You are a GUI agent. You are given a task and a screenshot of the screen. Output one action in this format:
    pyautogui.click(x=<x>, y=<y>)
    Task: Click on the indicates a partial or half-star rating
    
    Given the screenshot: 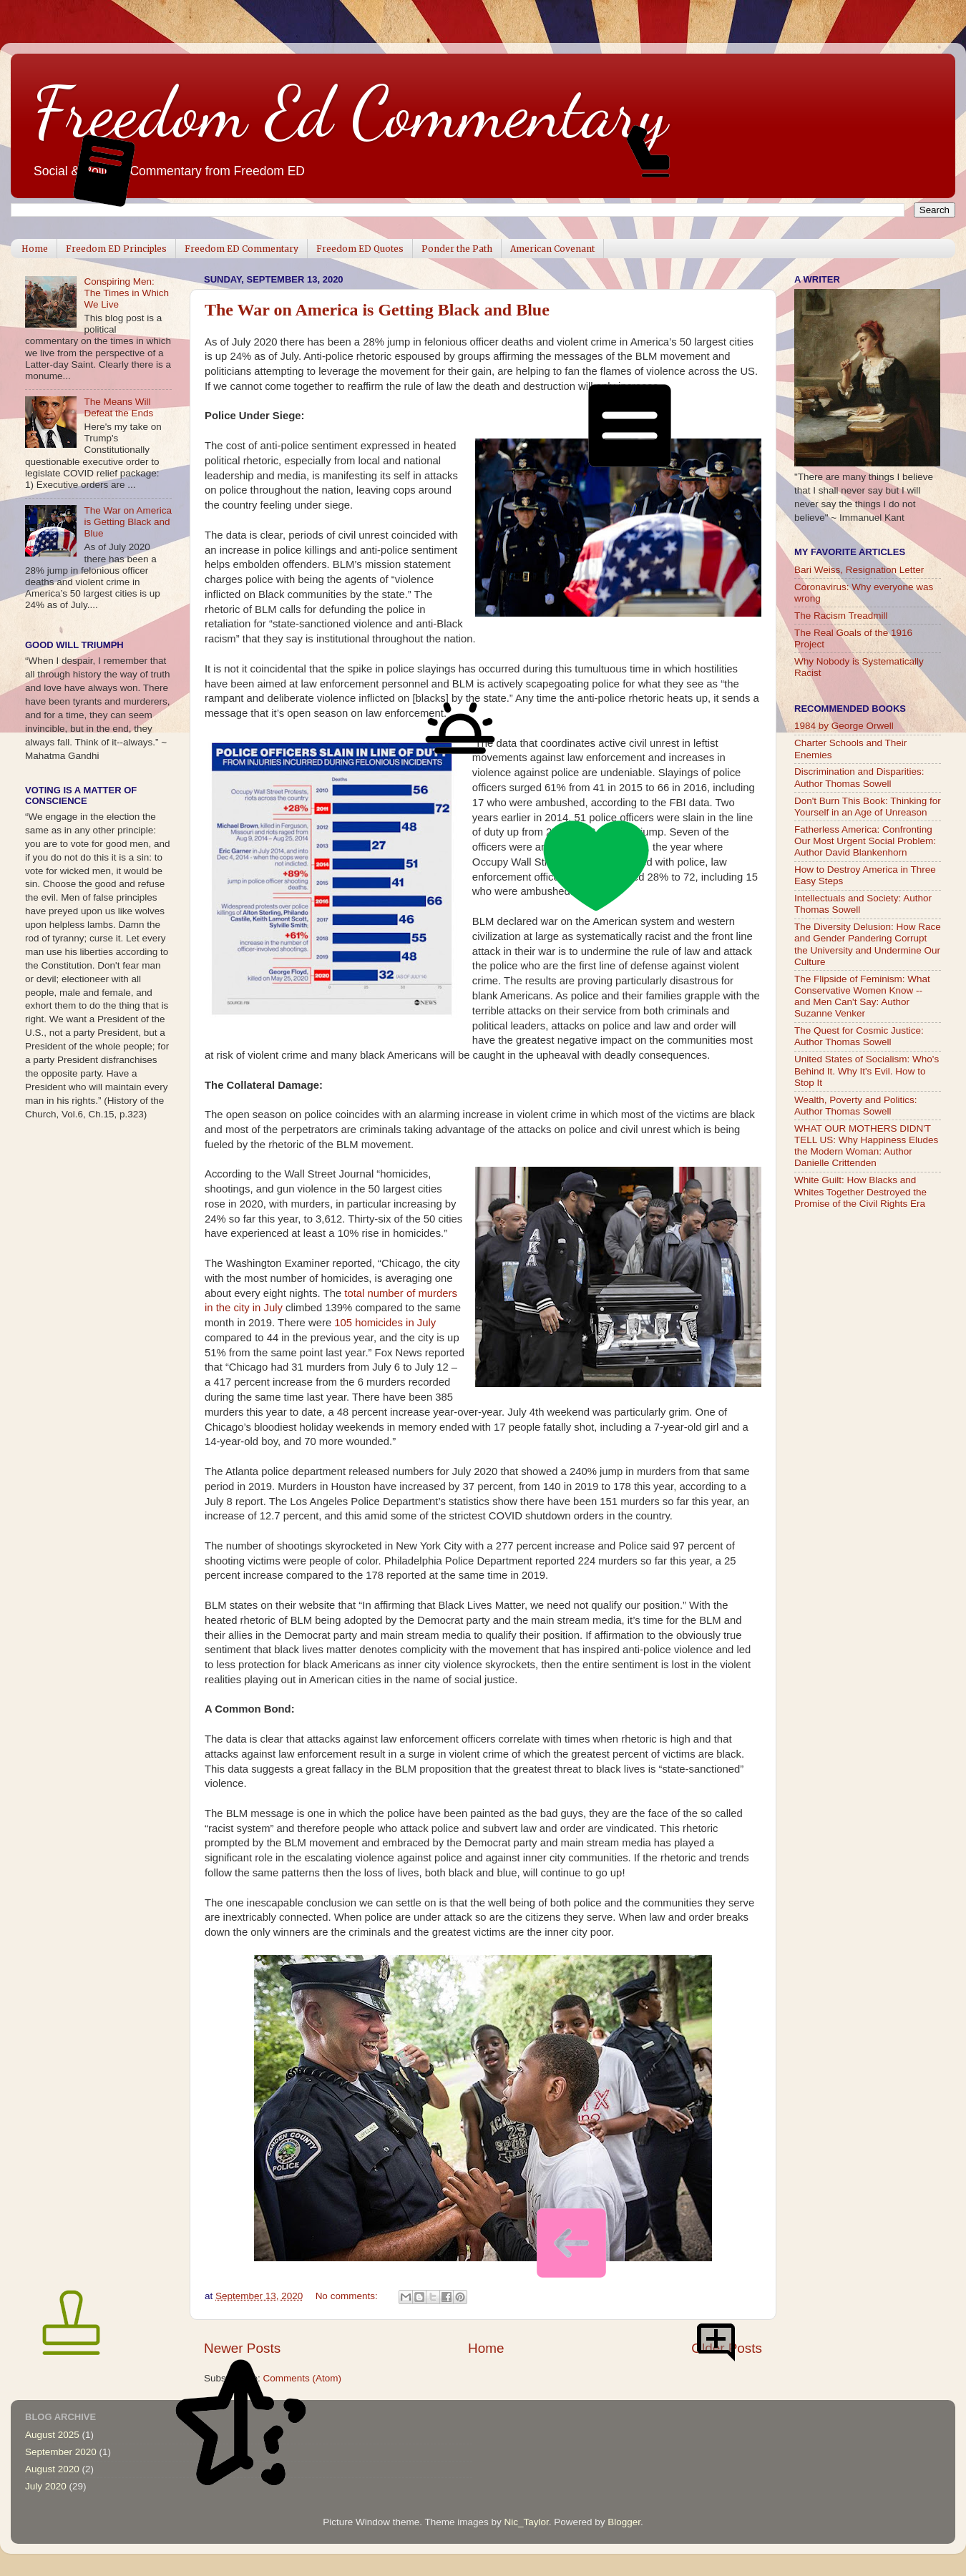 What is the action you would take?
    pyautogui.click(x=240, y=2424)
    